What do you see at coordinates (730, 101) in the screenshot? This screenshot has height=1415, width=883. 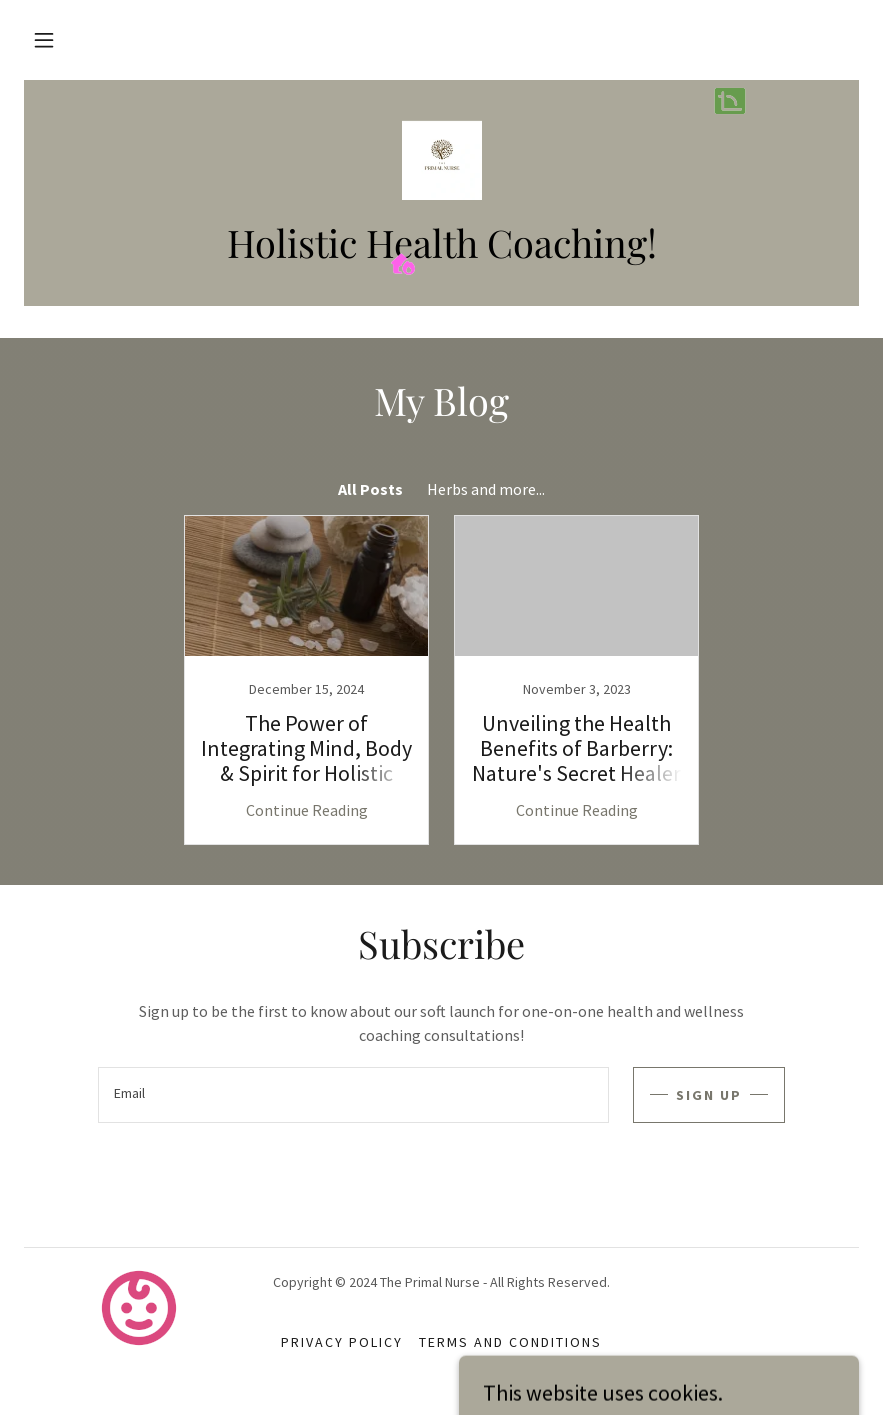 I see `measure or adjust an angle` at bounding box center [730, 101].